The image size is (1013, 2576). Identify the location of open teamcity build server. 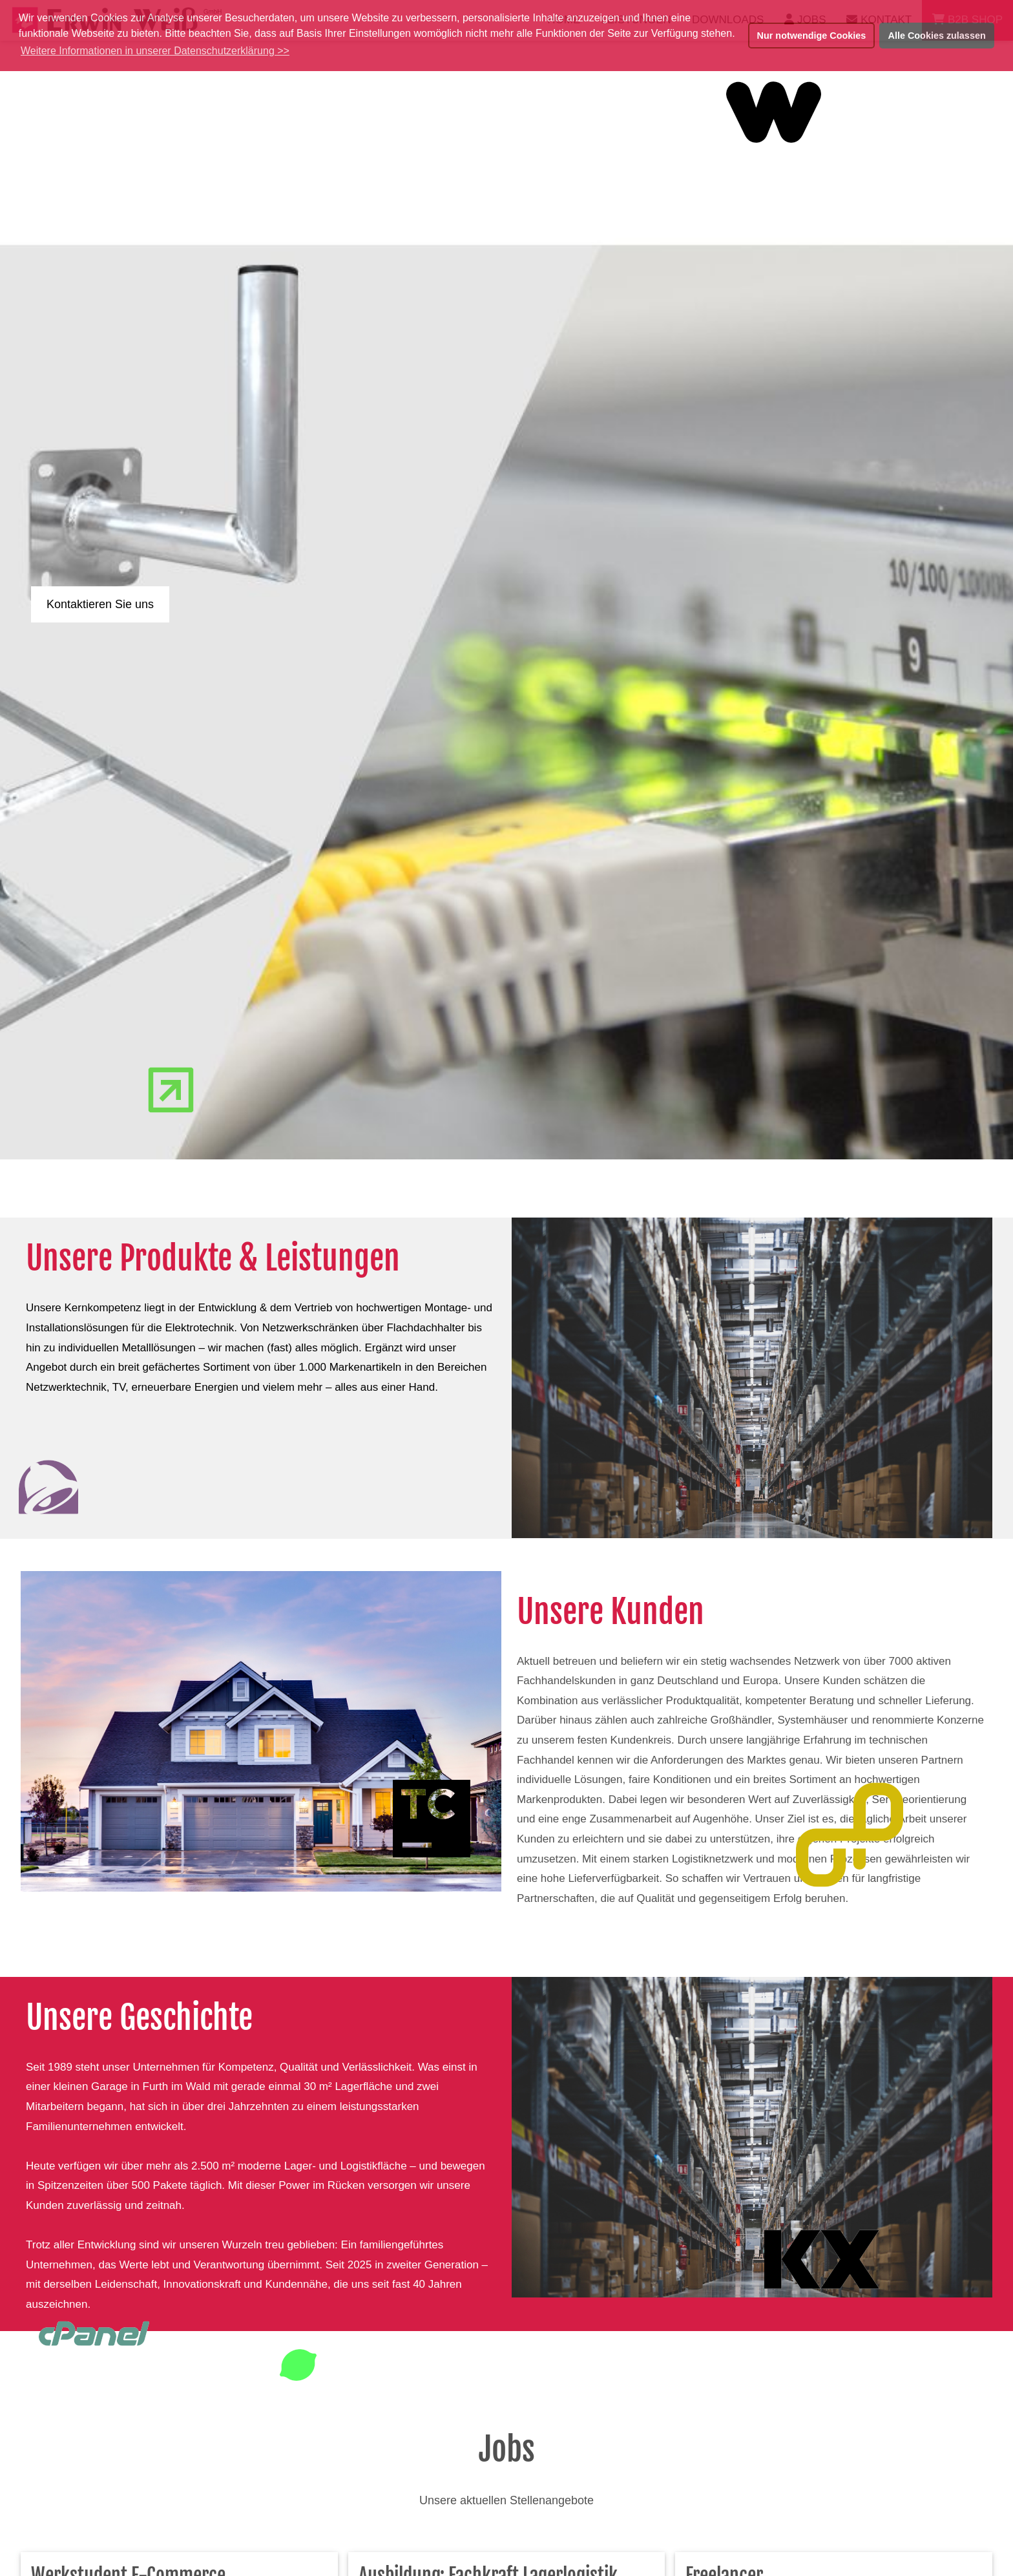
(432, 1819).